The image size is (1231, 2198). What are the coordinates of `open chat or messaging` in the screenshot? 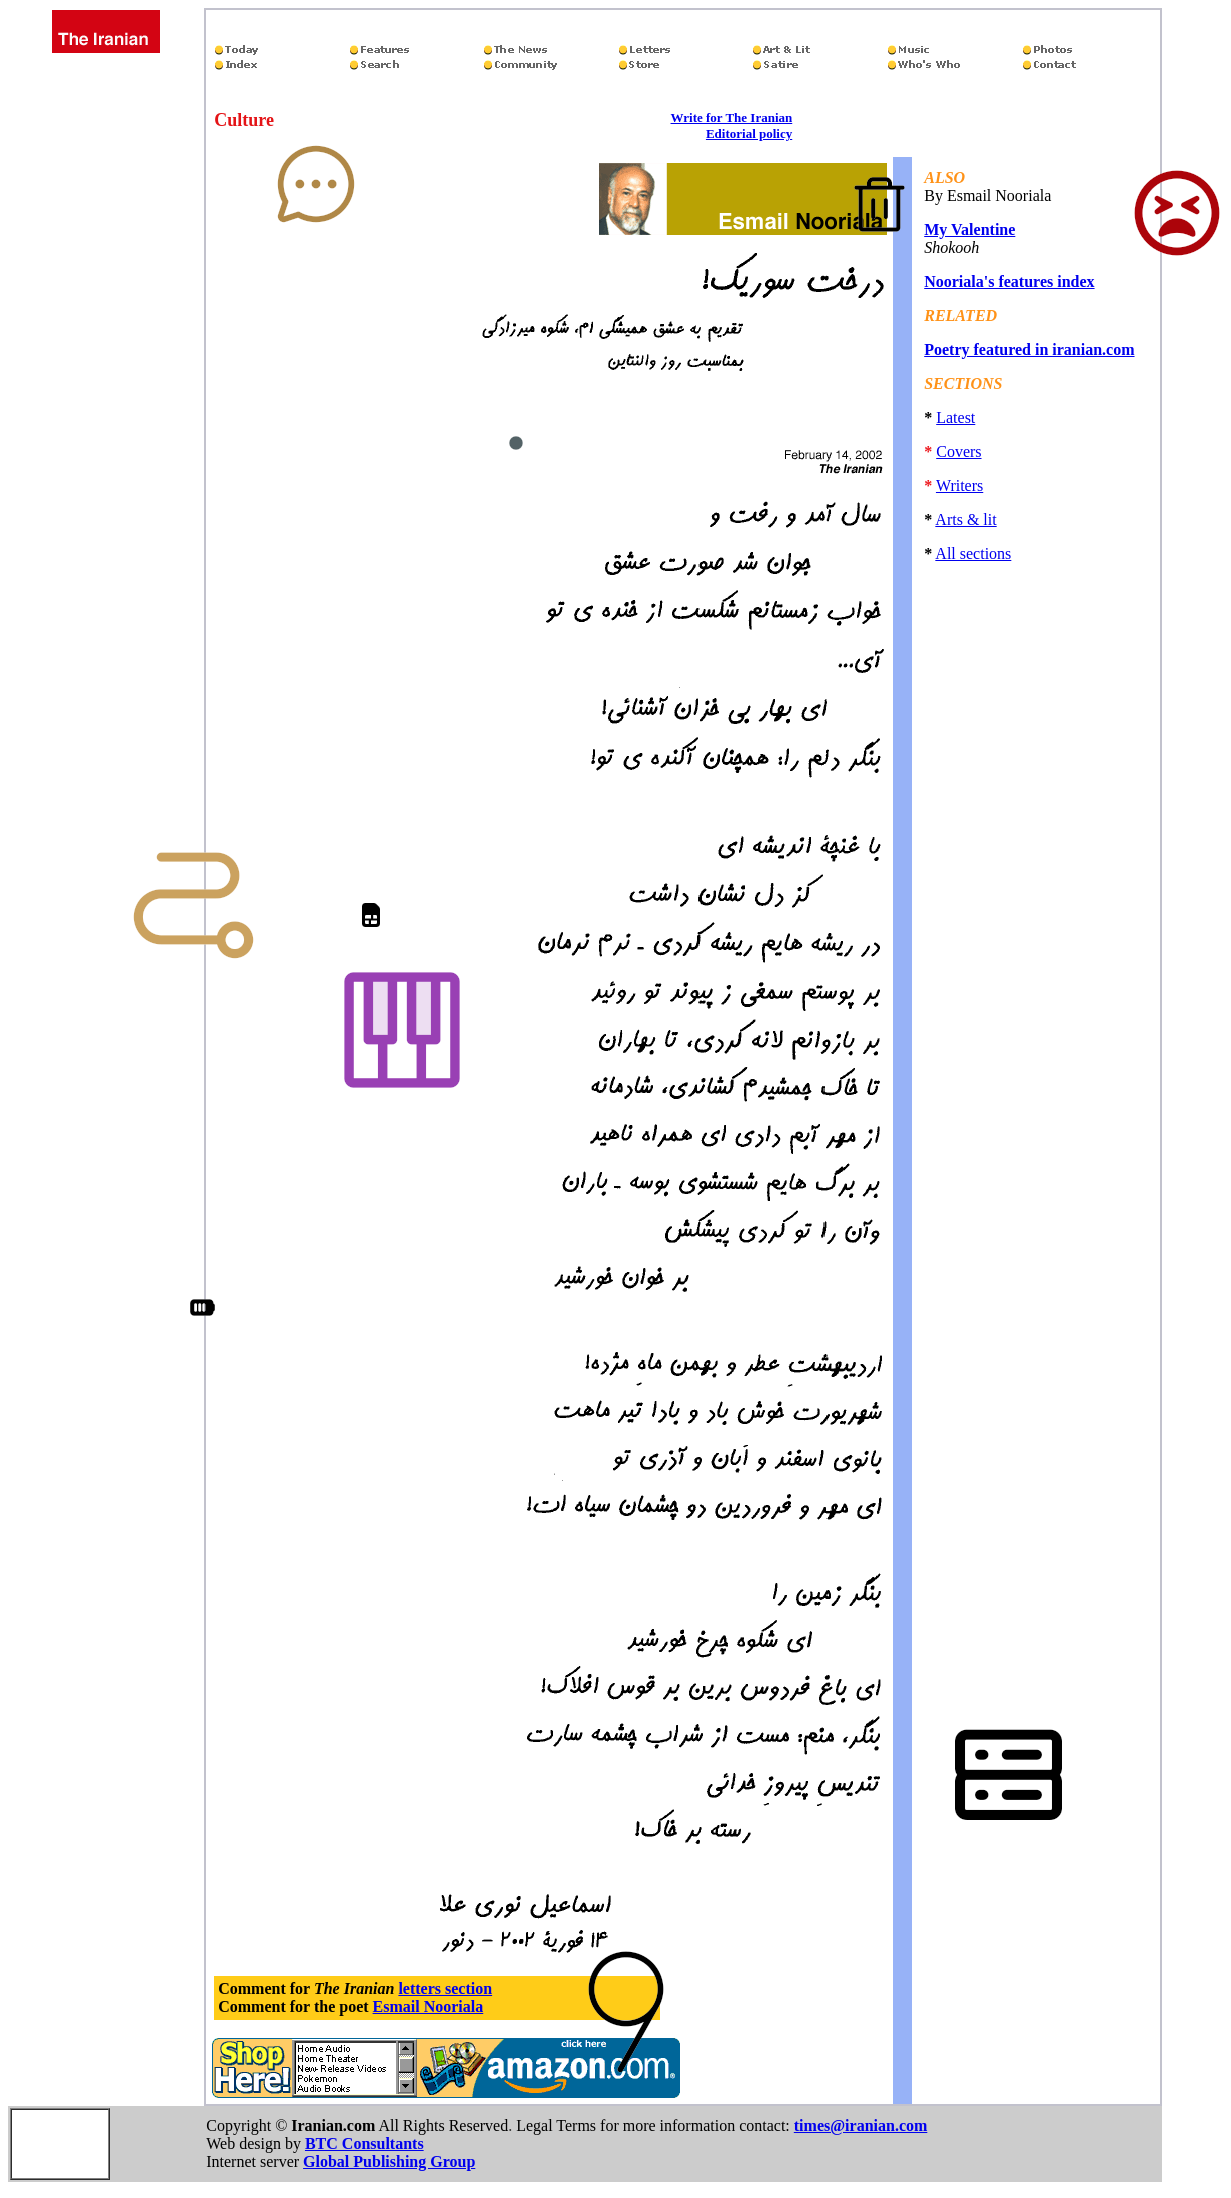 It's located at (316, 184).